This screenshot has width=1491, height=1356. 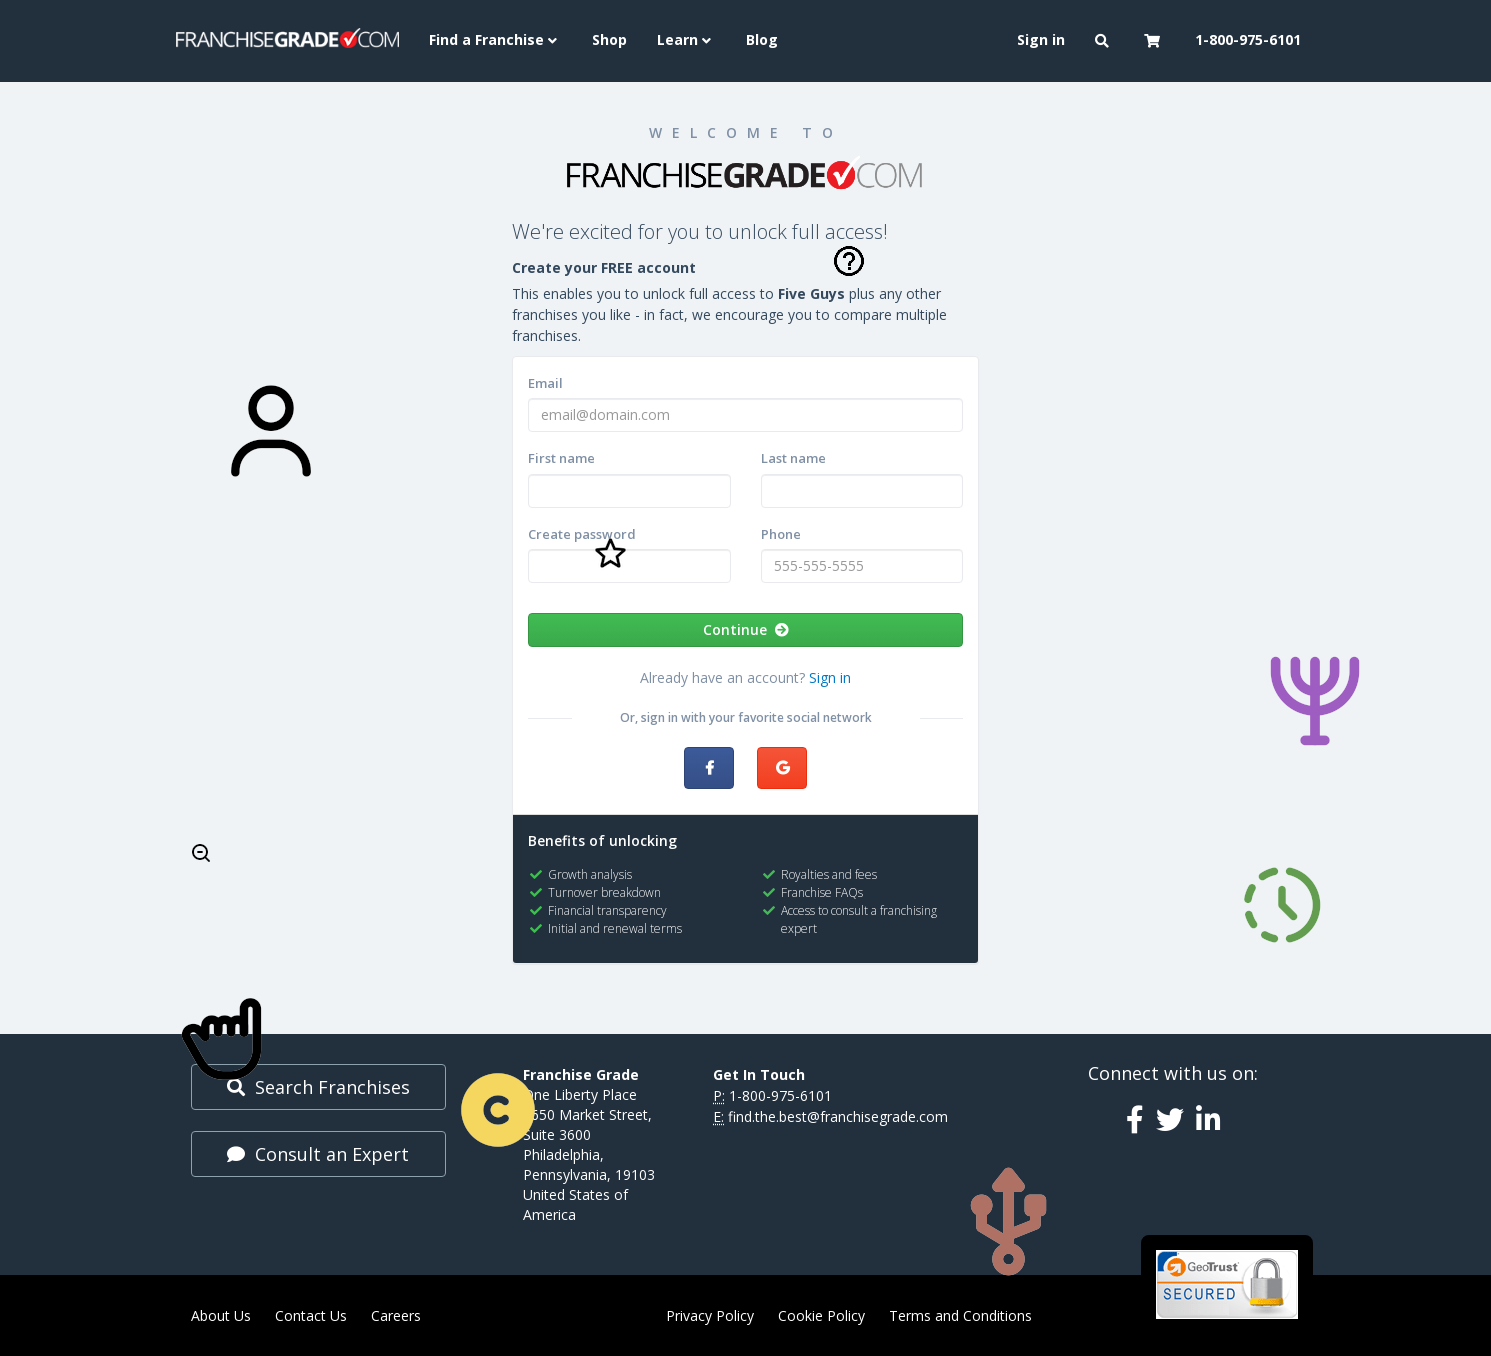 I want to click on indicates copyrighted content, so click(x=498, y=1110).